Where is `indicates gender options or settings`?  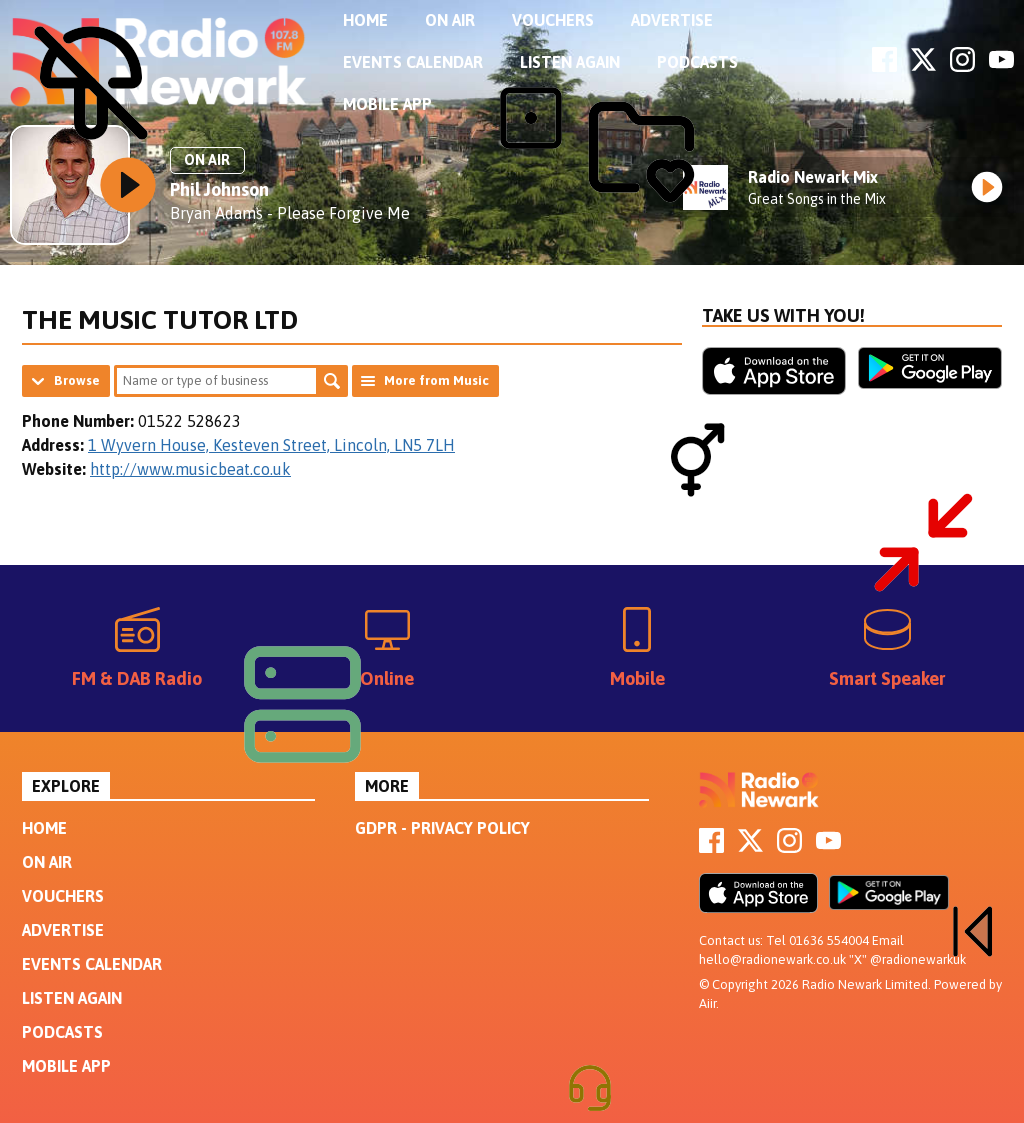
indicates gender options or settings is located at coordinates (691, 460).